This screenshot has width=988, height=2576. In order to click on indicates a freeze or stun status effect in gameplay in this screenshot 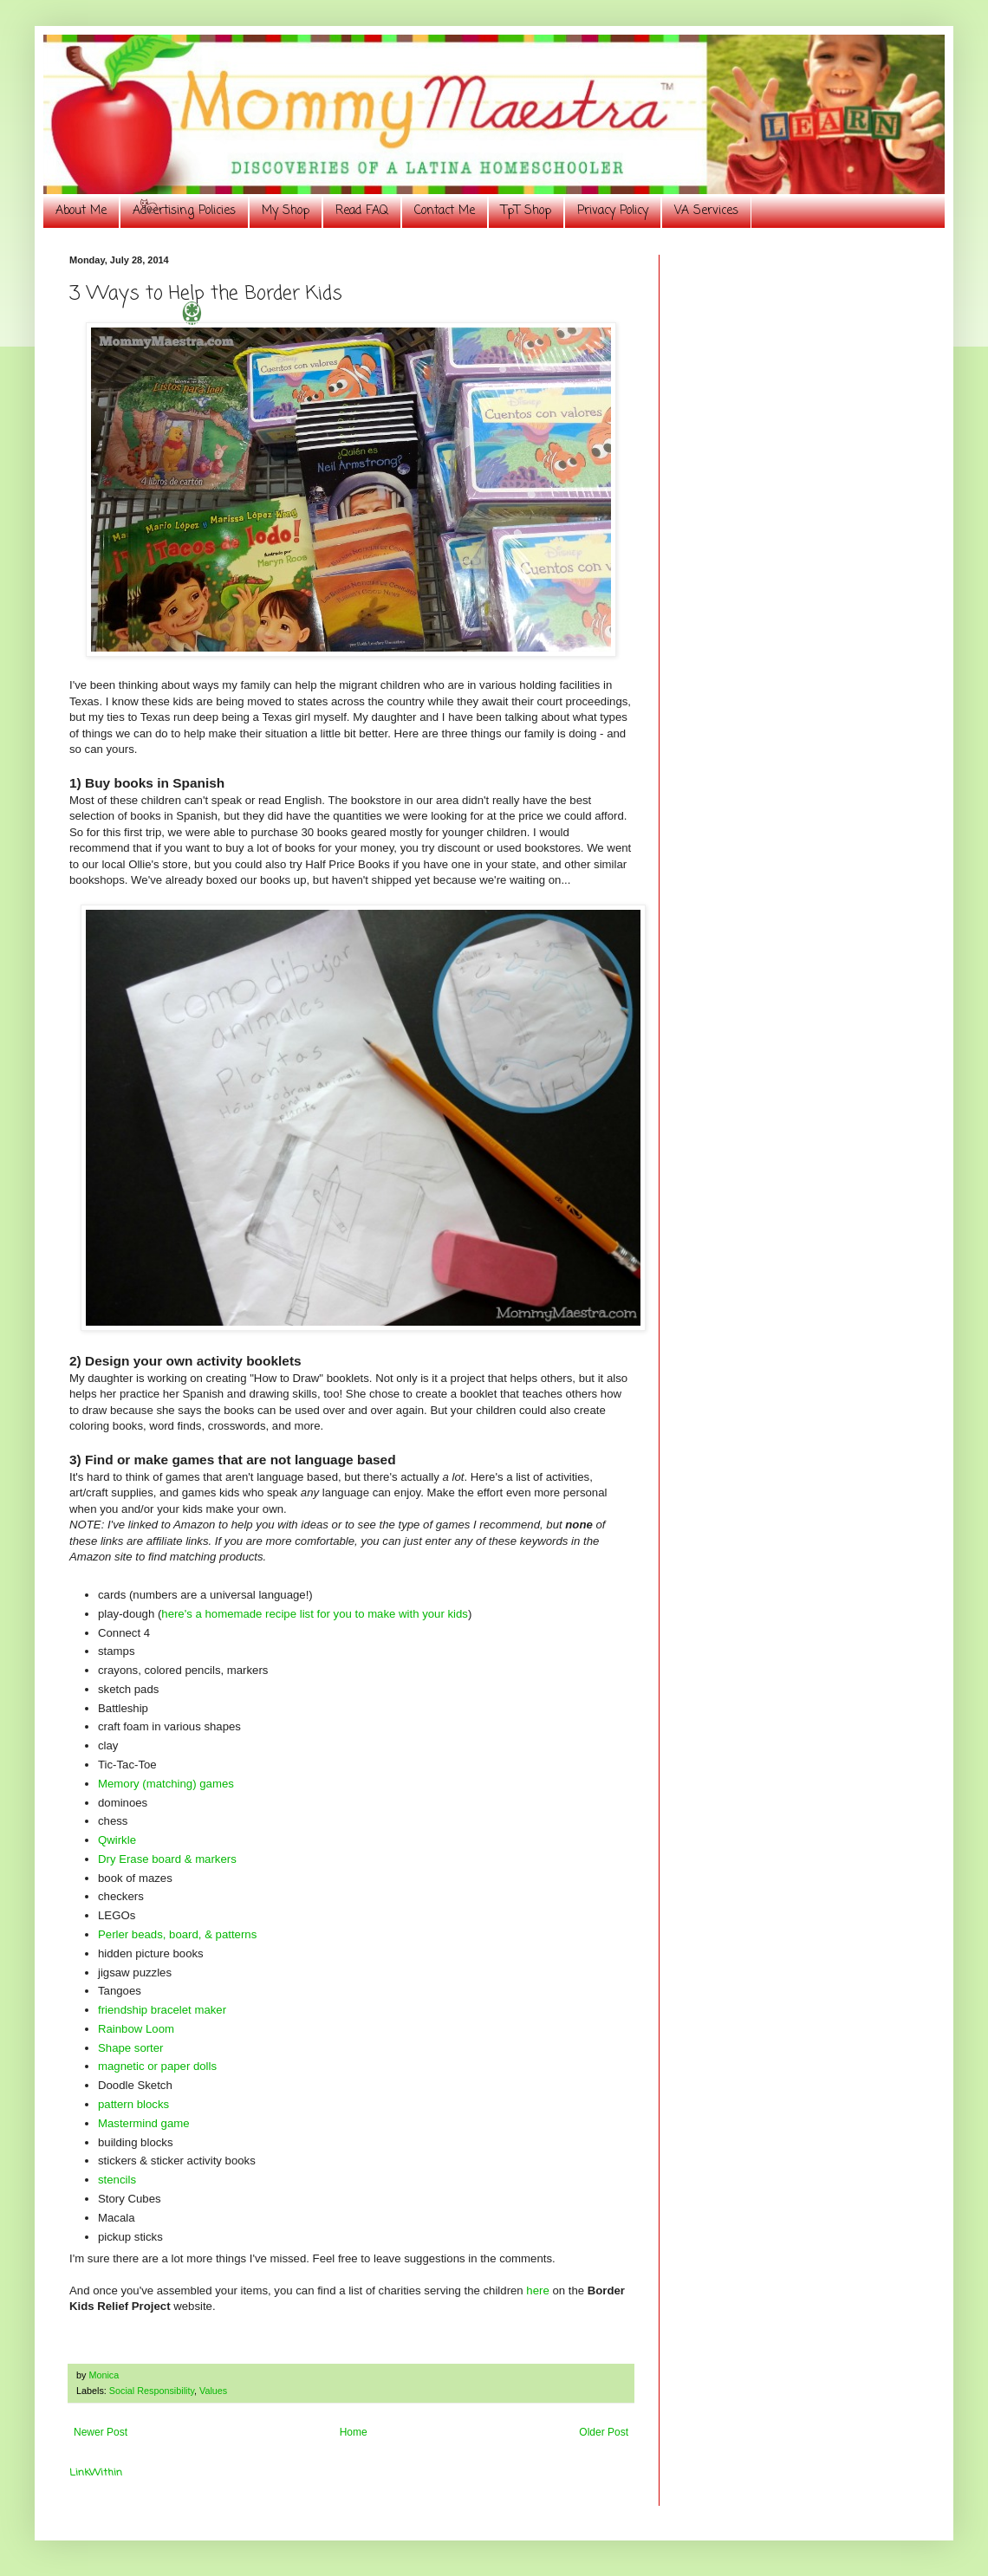, I will do `click(192, 313)`.